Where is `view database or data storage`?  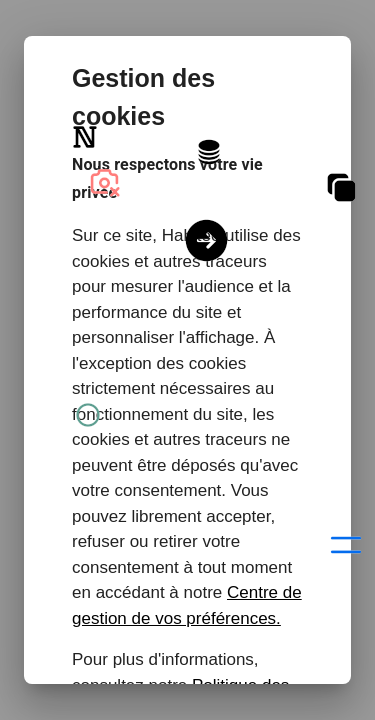 view database or data storage is located at coordinates (209, 152).